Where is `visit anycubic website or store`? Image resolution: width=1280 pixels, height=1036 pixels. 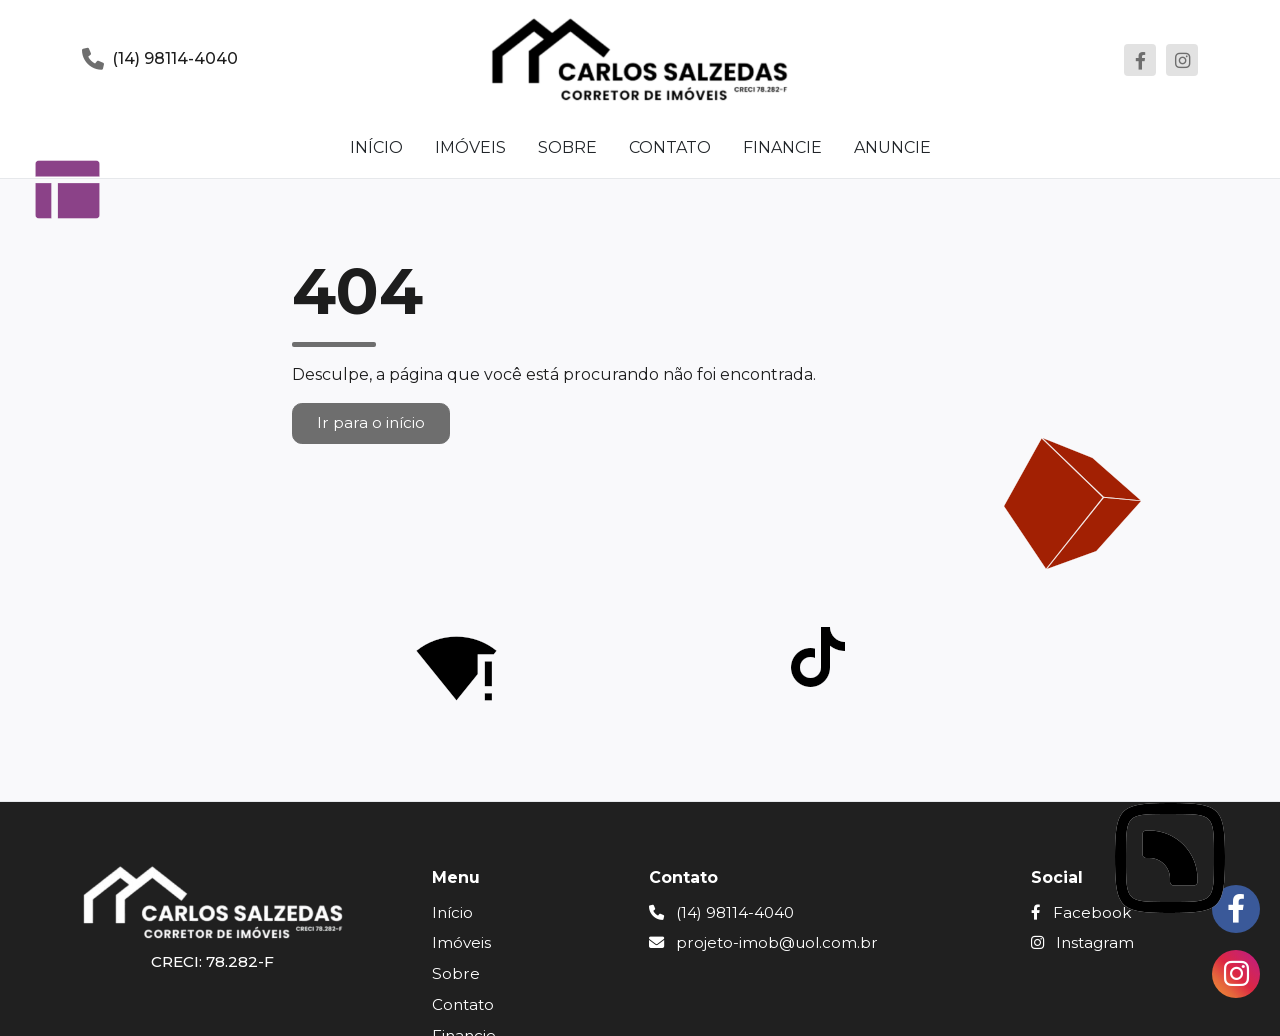 visit anycubic website or store is located at coordinates (1072, 503).